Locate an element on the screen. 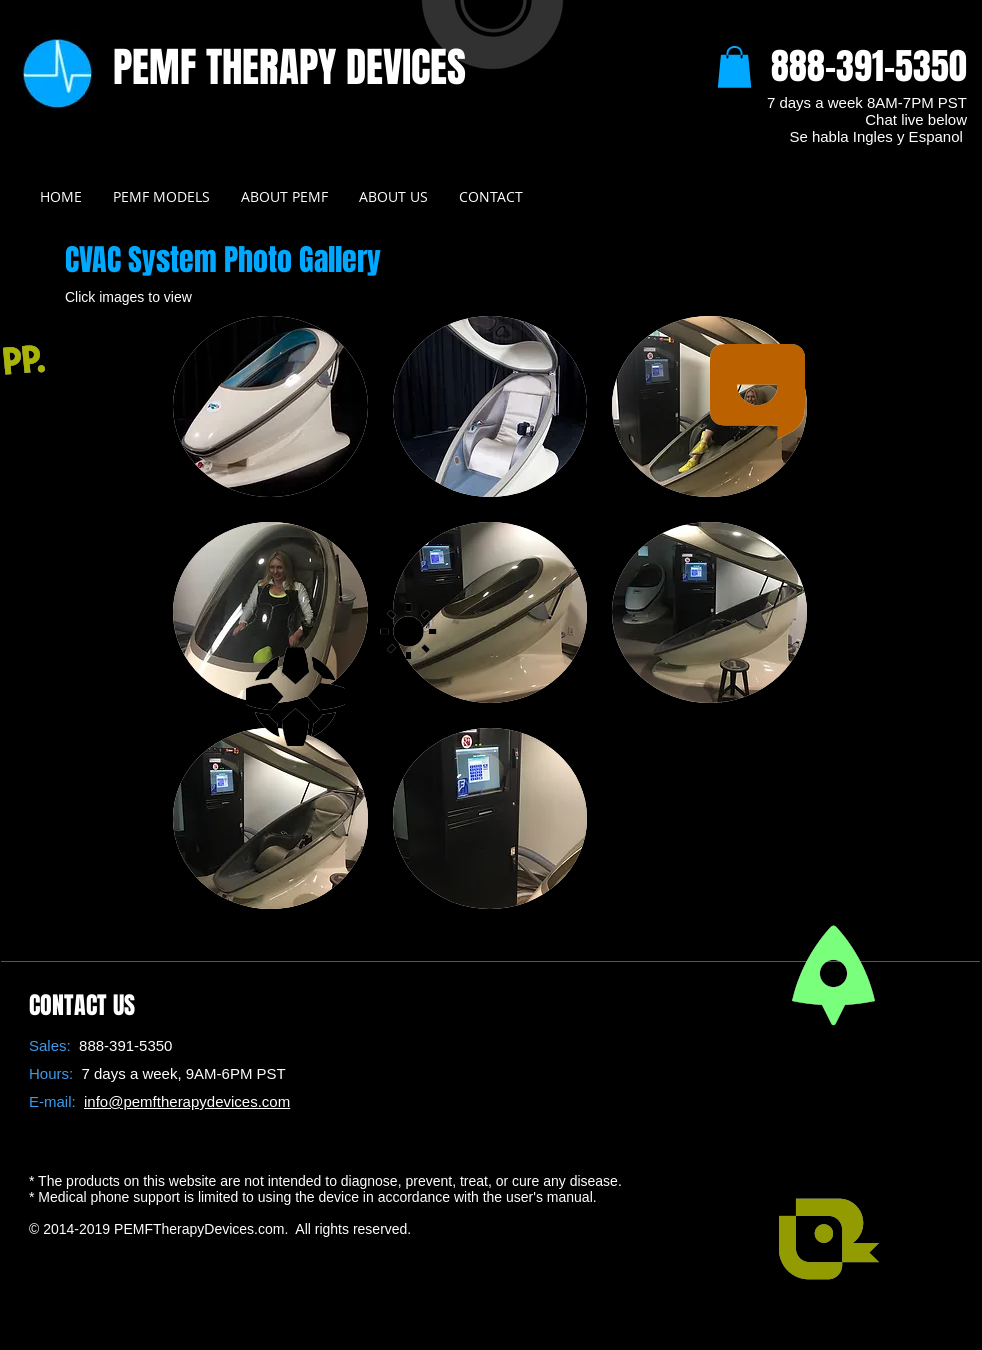 The height and width of the screenshot is (1350, 982). paddy power logo - link to betting and gaming services is located at coordinates (24, 360).